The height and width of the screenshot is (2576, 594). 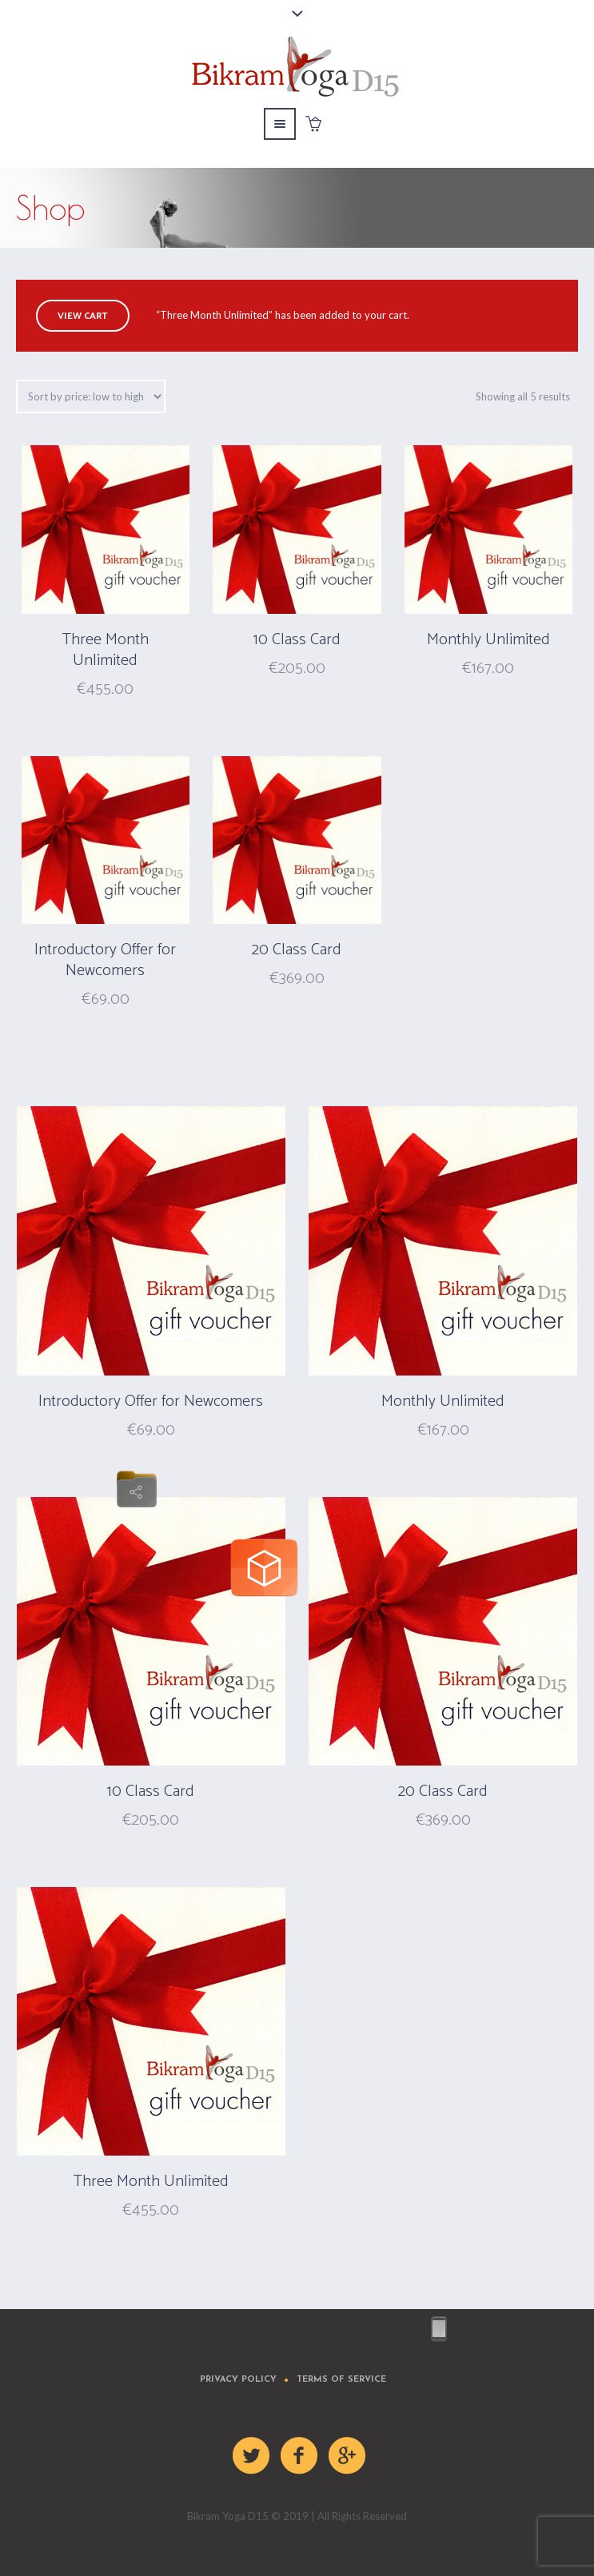 I want to click on open a 3D model file, so click(x=264, y=1565).